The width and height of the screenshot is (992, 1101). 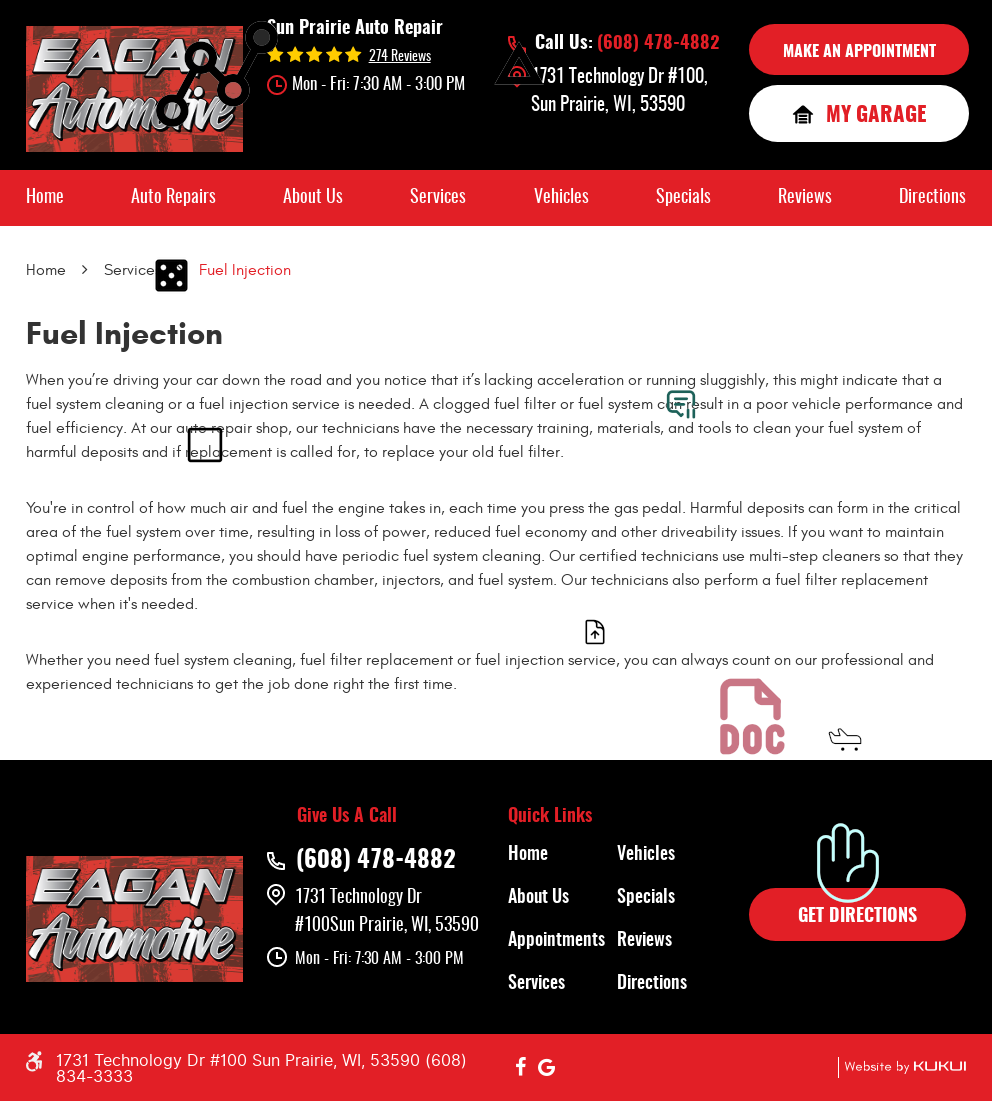 What do you see at coordinates (171, 275) in the screenshot?
I see `access casino or gambling games` at bounding box center [171, 275].